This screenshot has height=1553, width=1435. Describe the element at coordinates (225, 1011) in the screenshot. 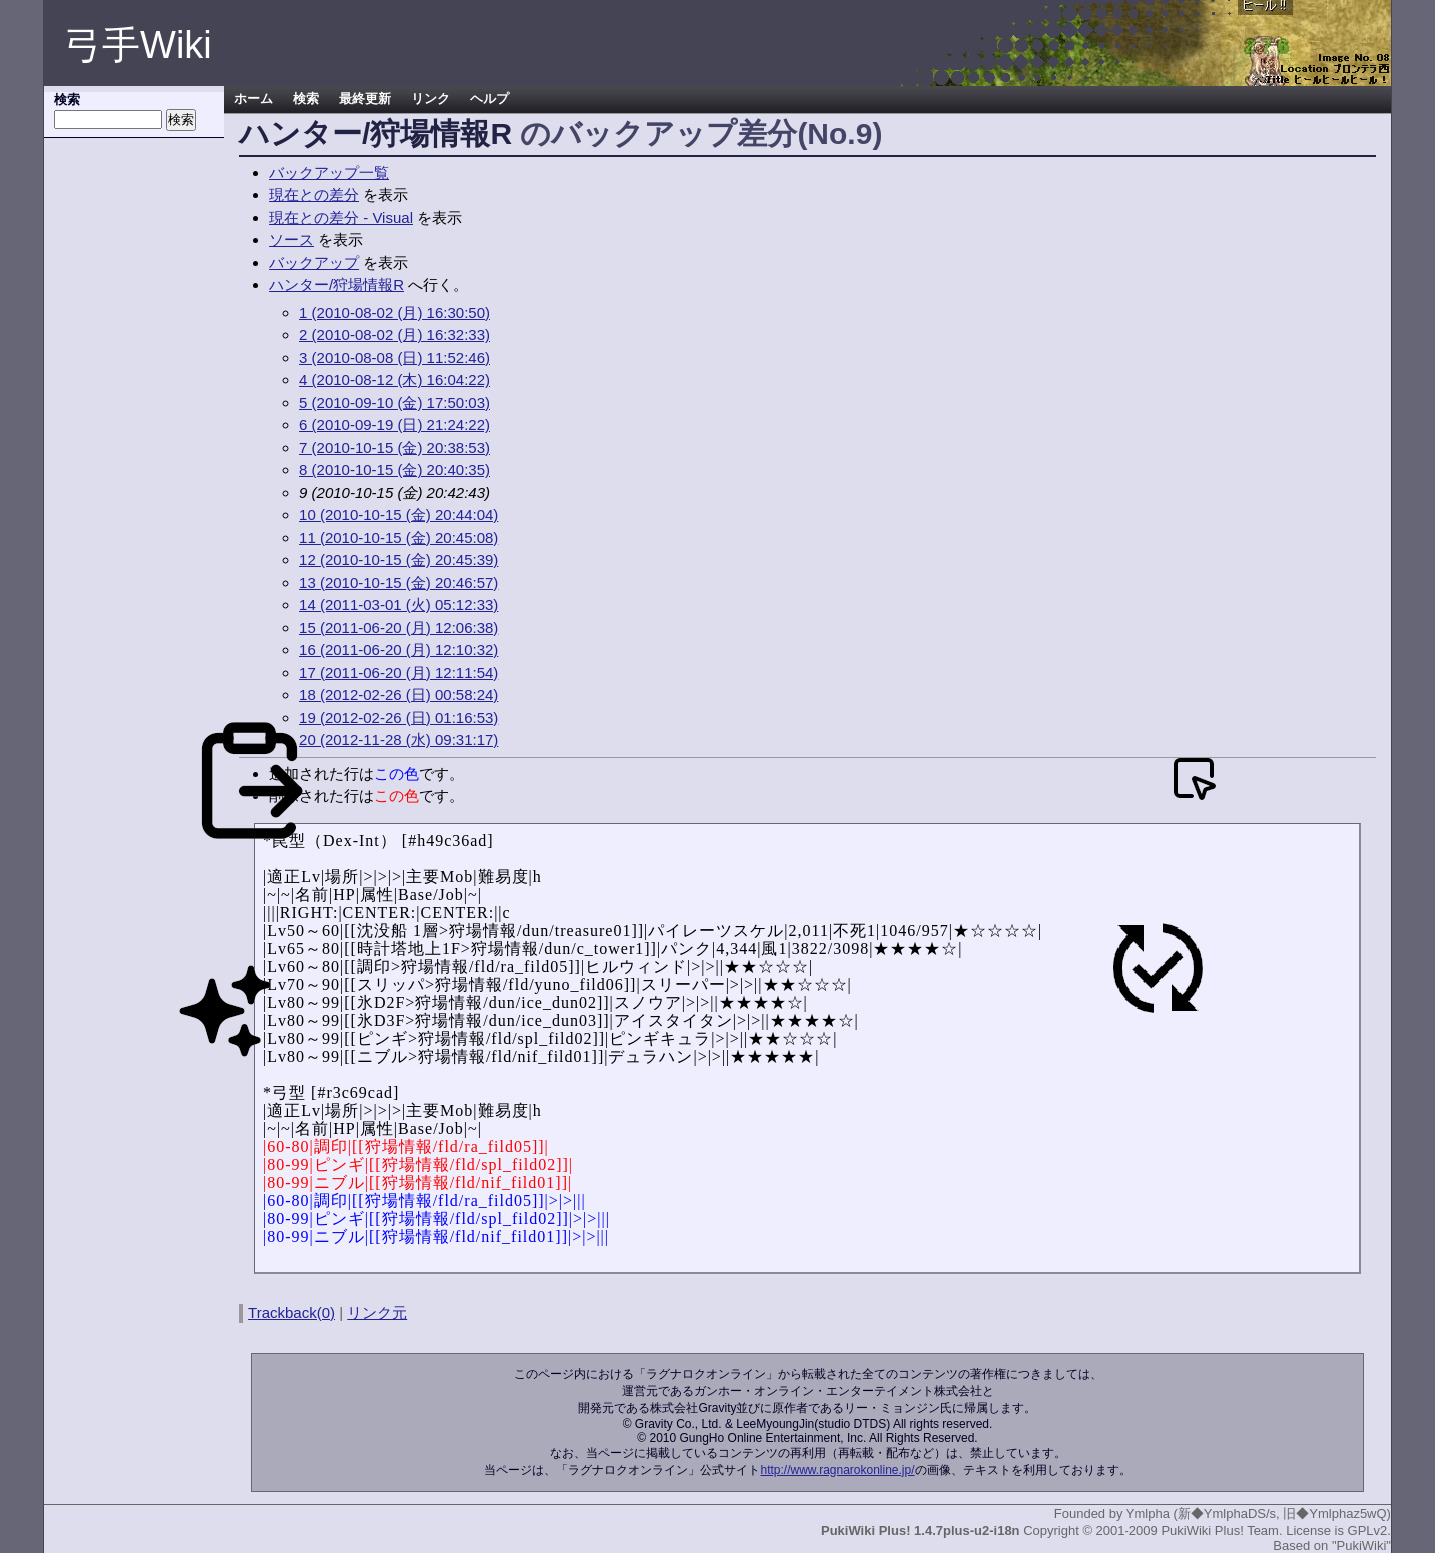

I see `indicates AI-generated or enhanced content` at that location.